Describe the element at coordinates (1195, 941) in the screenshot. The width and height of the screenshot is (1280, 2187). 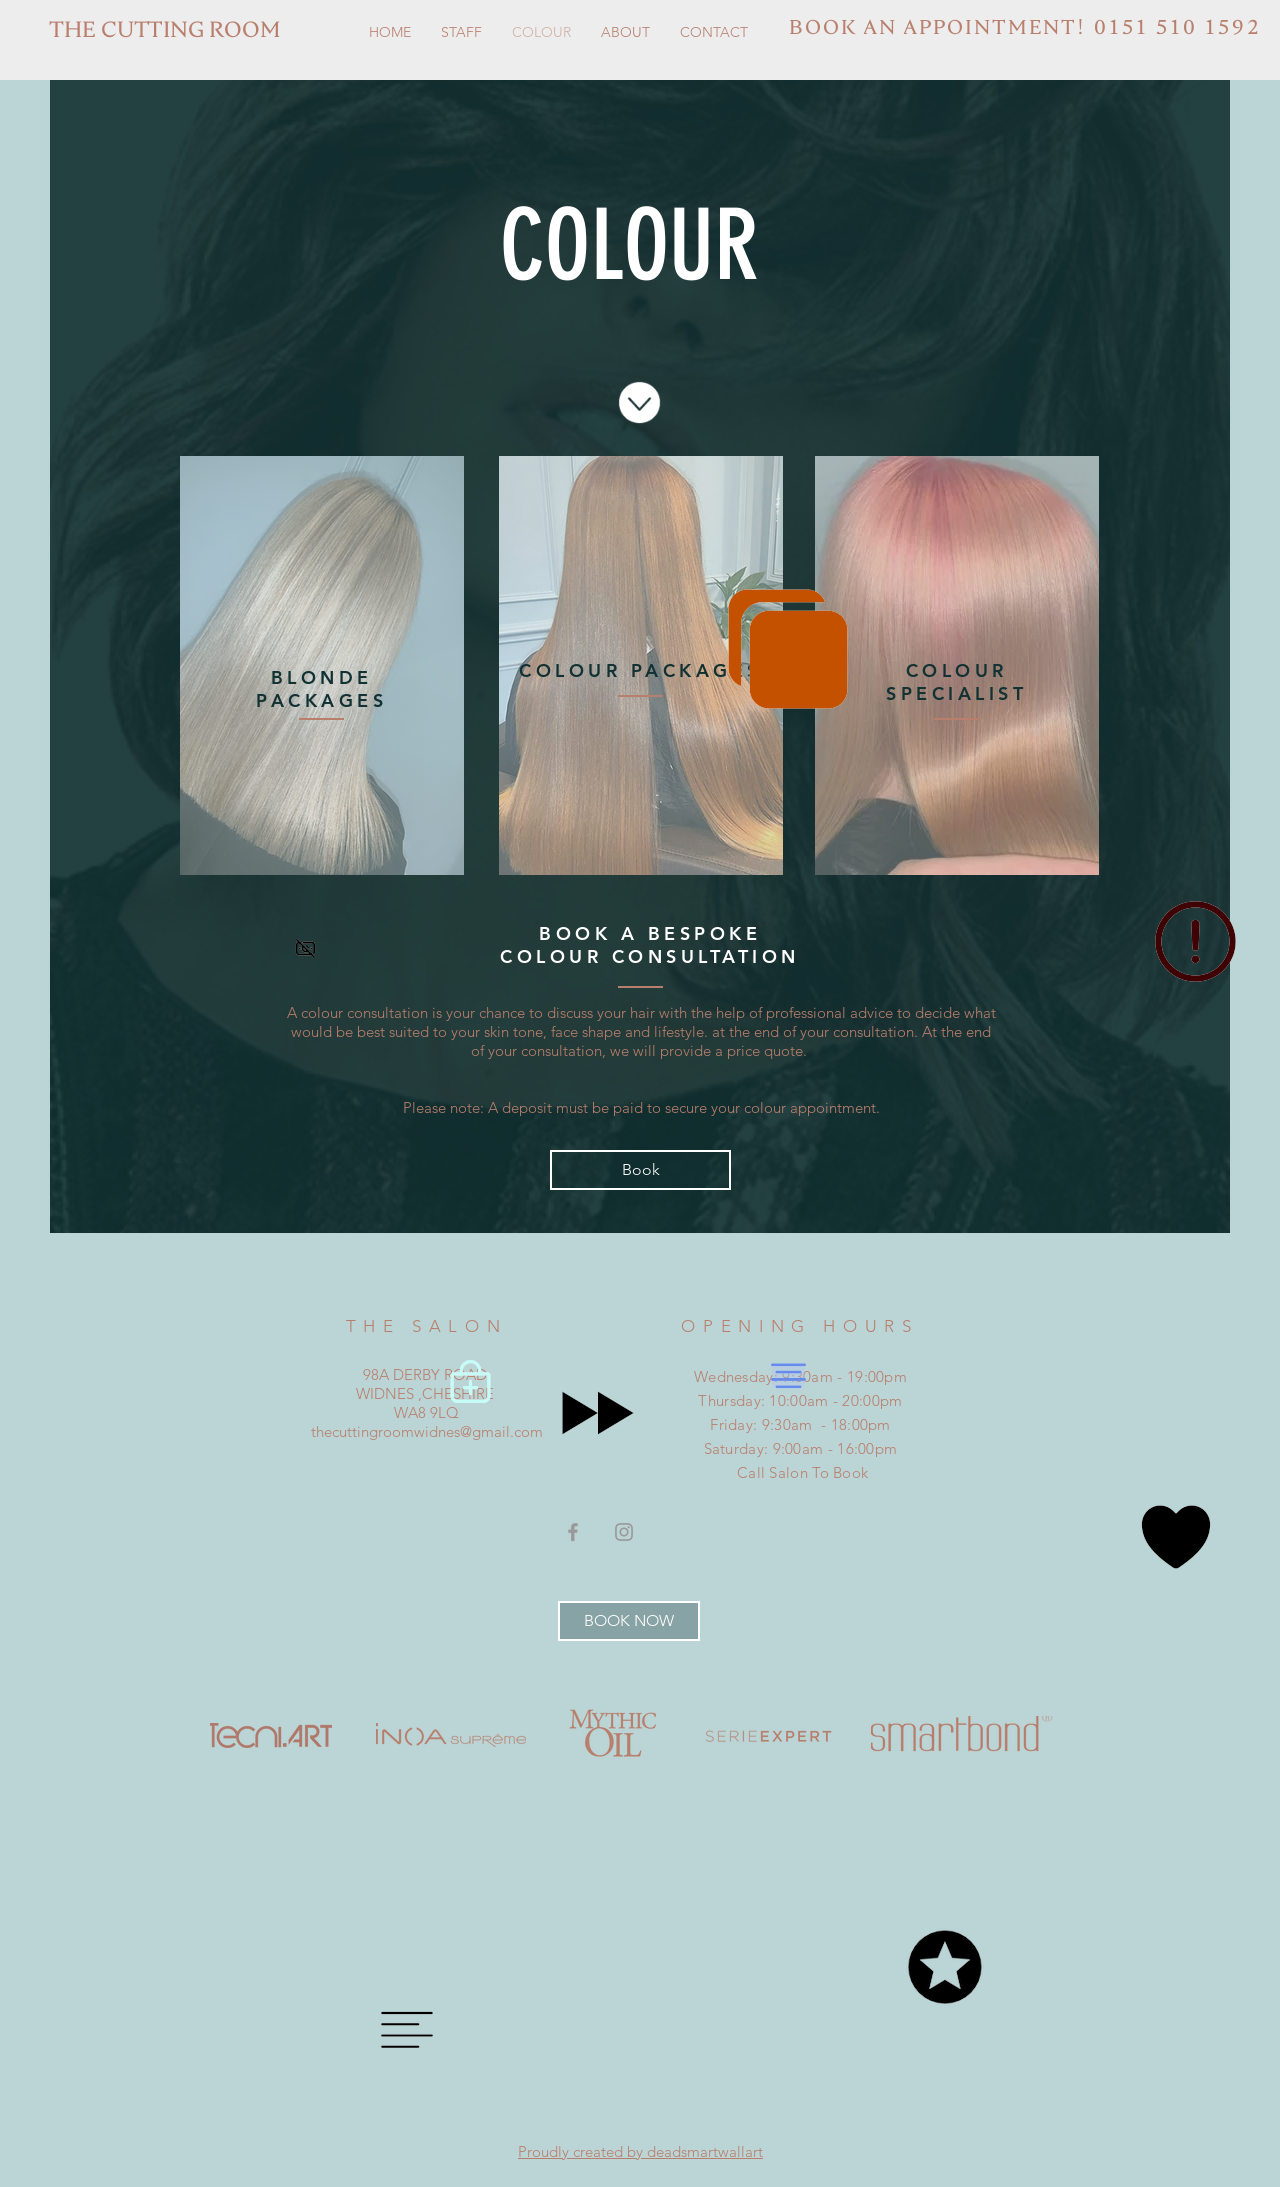
I see `indicates a warning or alert that needs attention` at that location.